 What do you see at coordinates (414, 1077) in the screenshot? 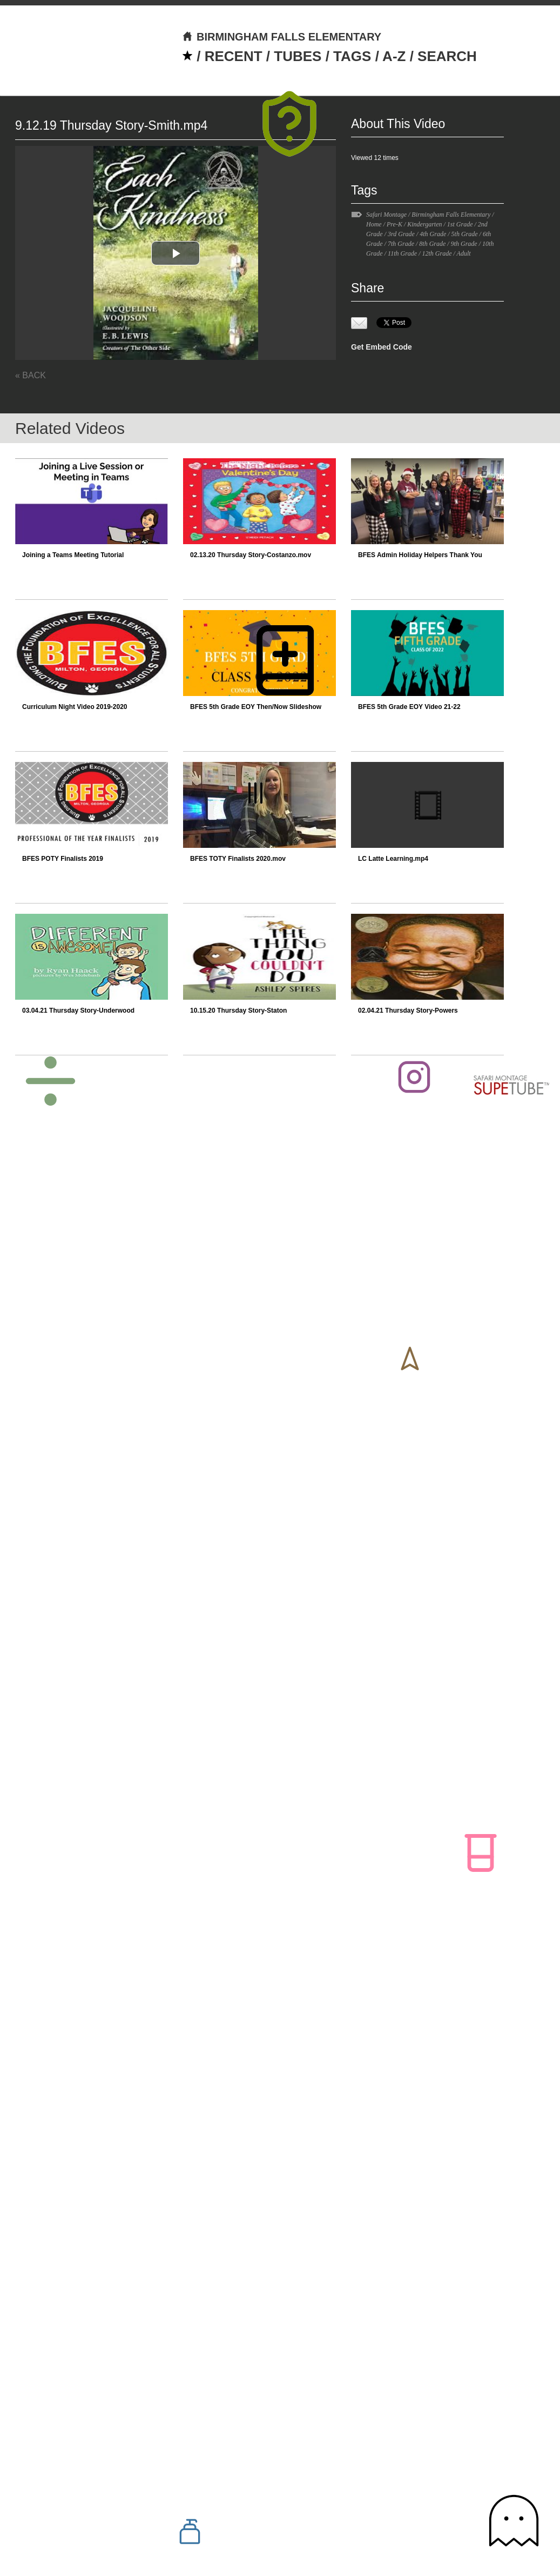
I see `open instagram app` at bounding box center [414, 1077].